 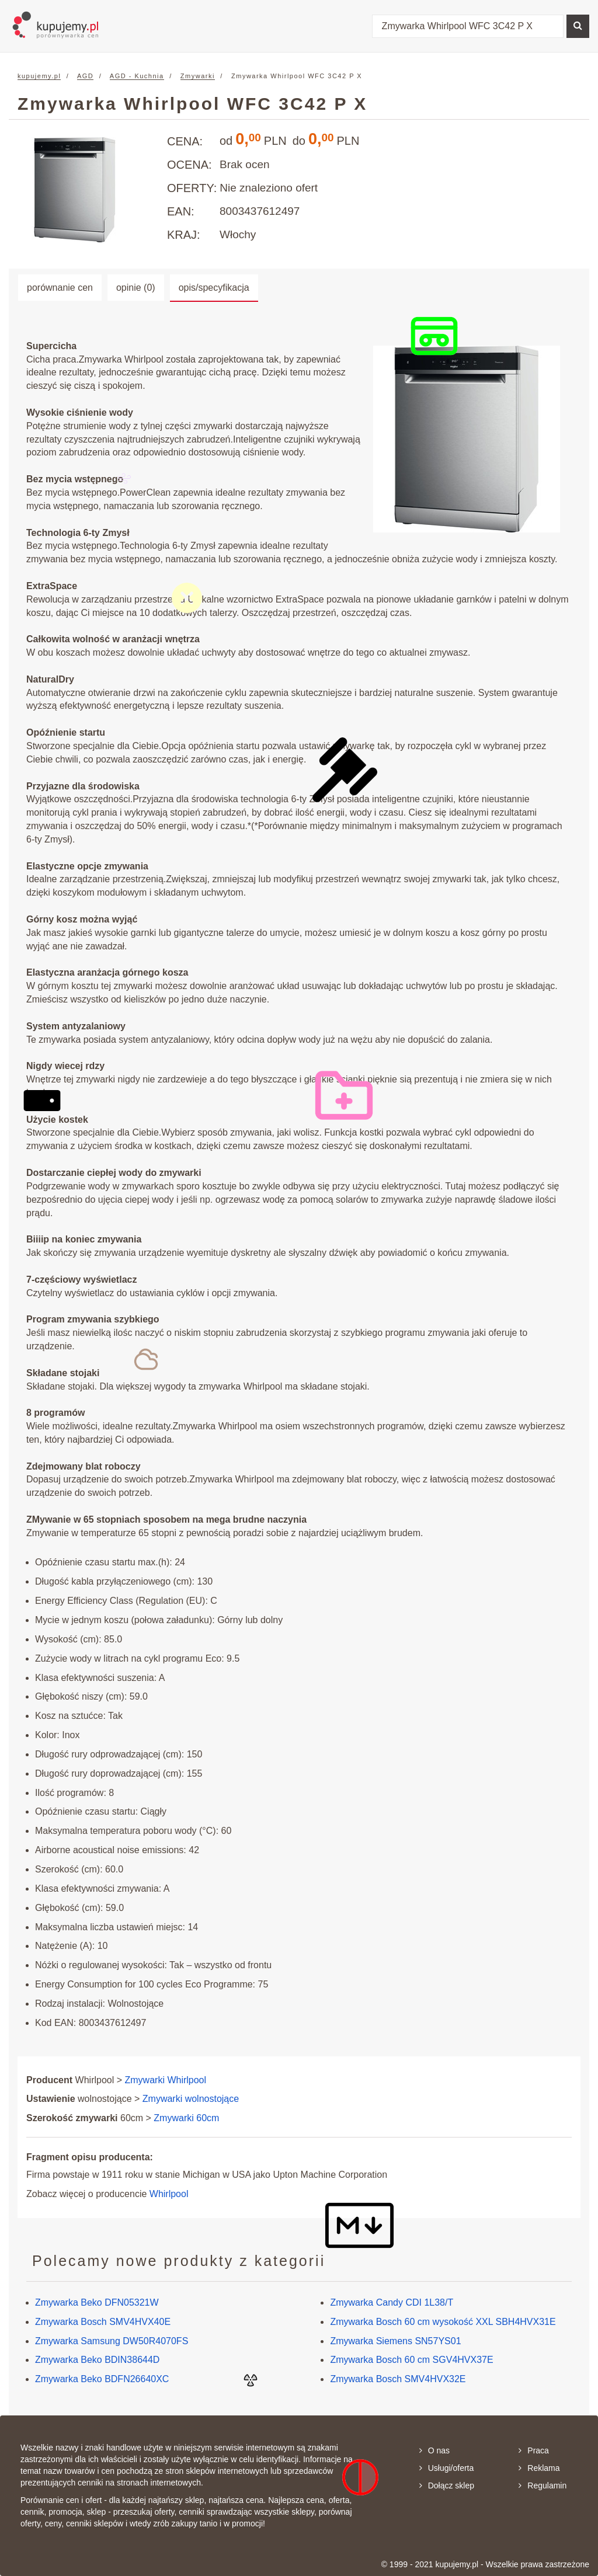 What do you see at coordinates (187, 598) in the screenshot?
I see `close or dismiss a dialog` at bounding box center [187, 598].